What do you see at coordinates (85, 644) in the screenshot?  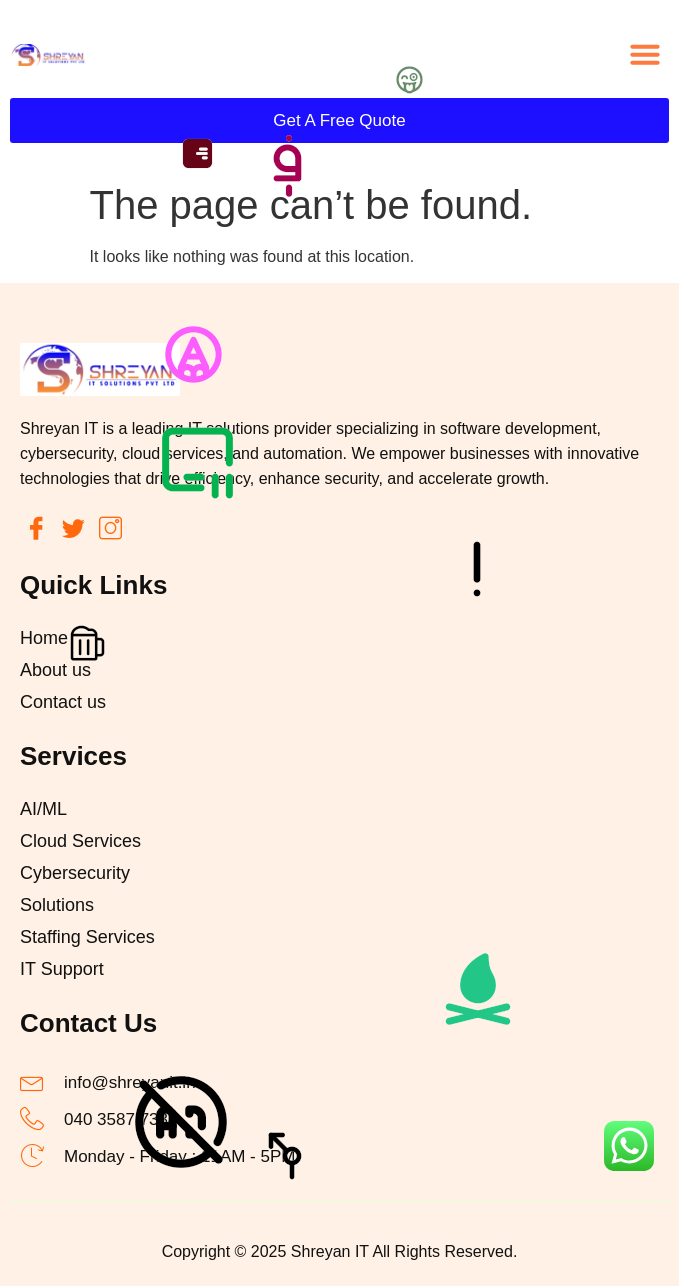 I see `browse nearby bars or breweries` at bounding box center [85, 644].